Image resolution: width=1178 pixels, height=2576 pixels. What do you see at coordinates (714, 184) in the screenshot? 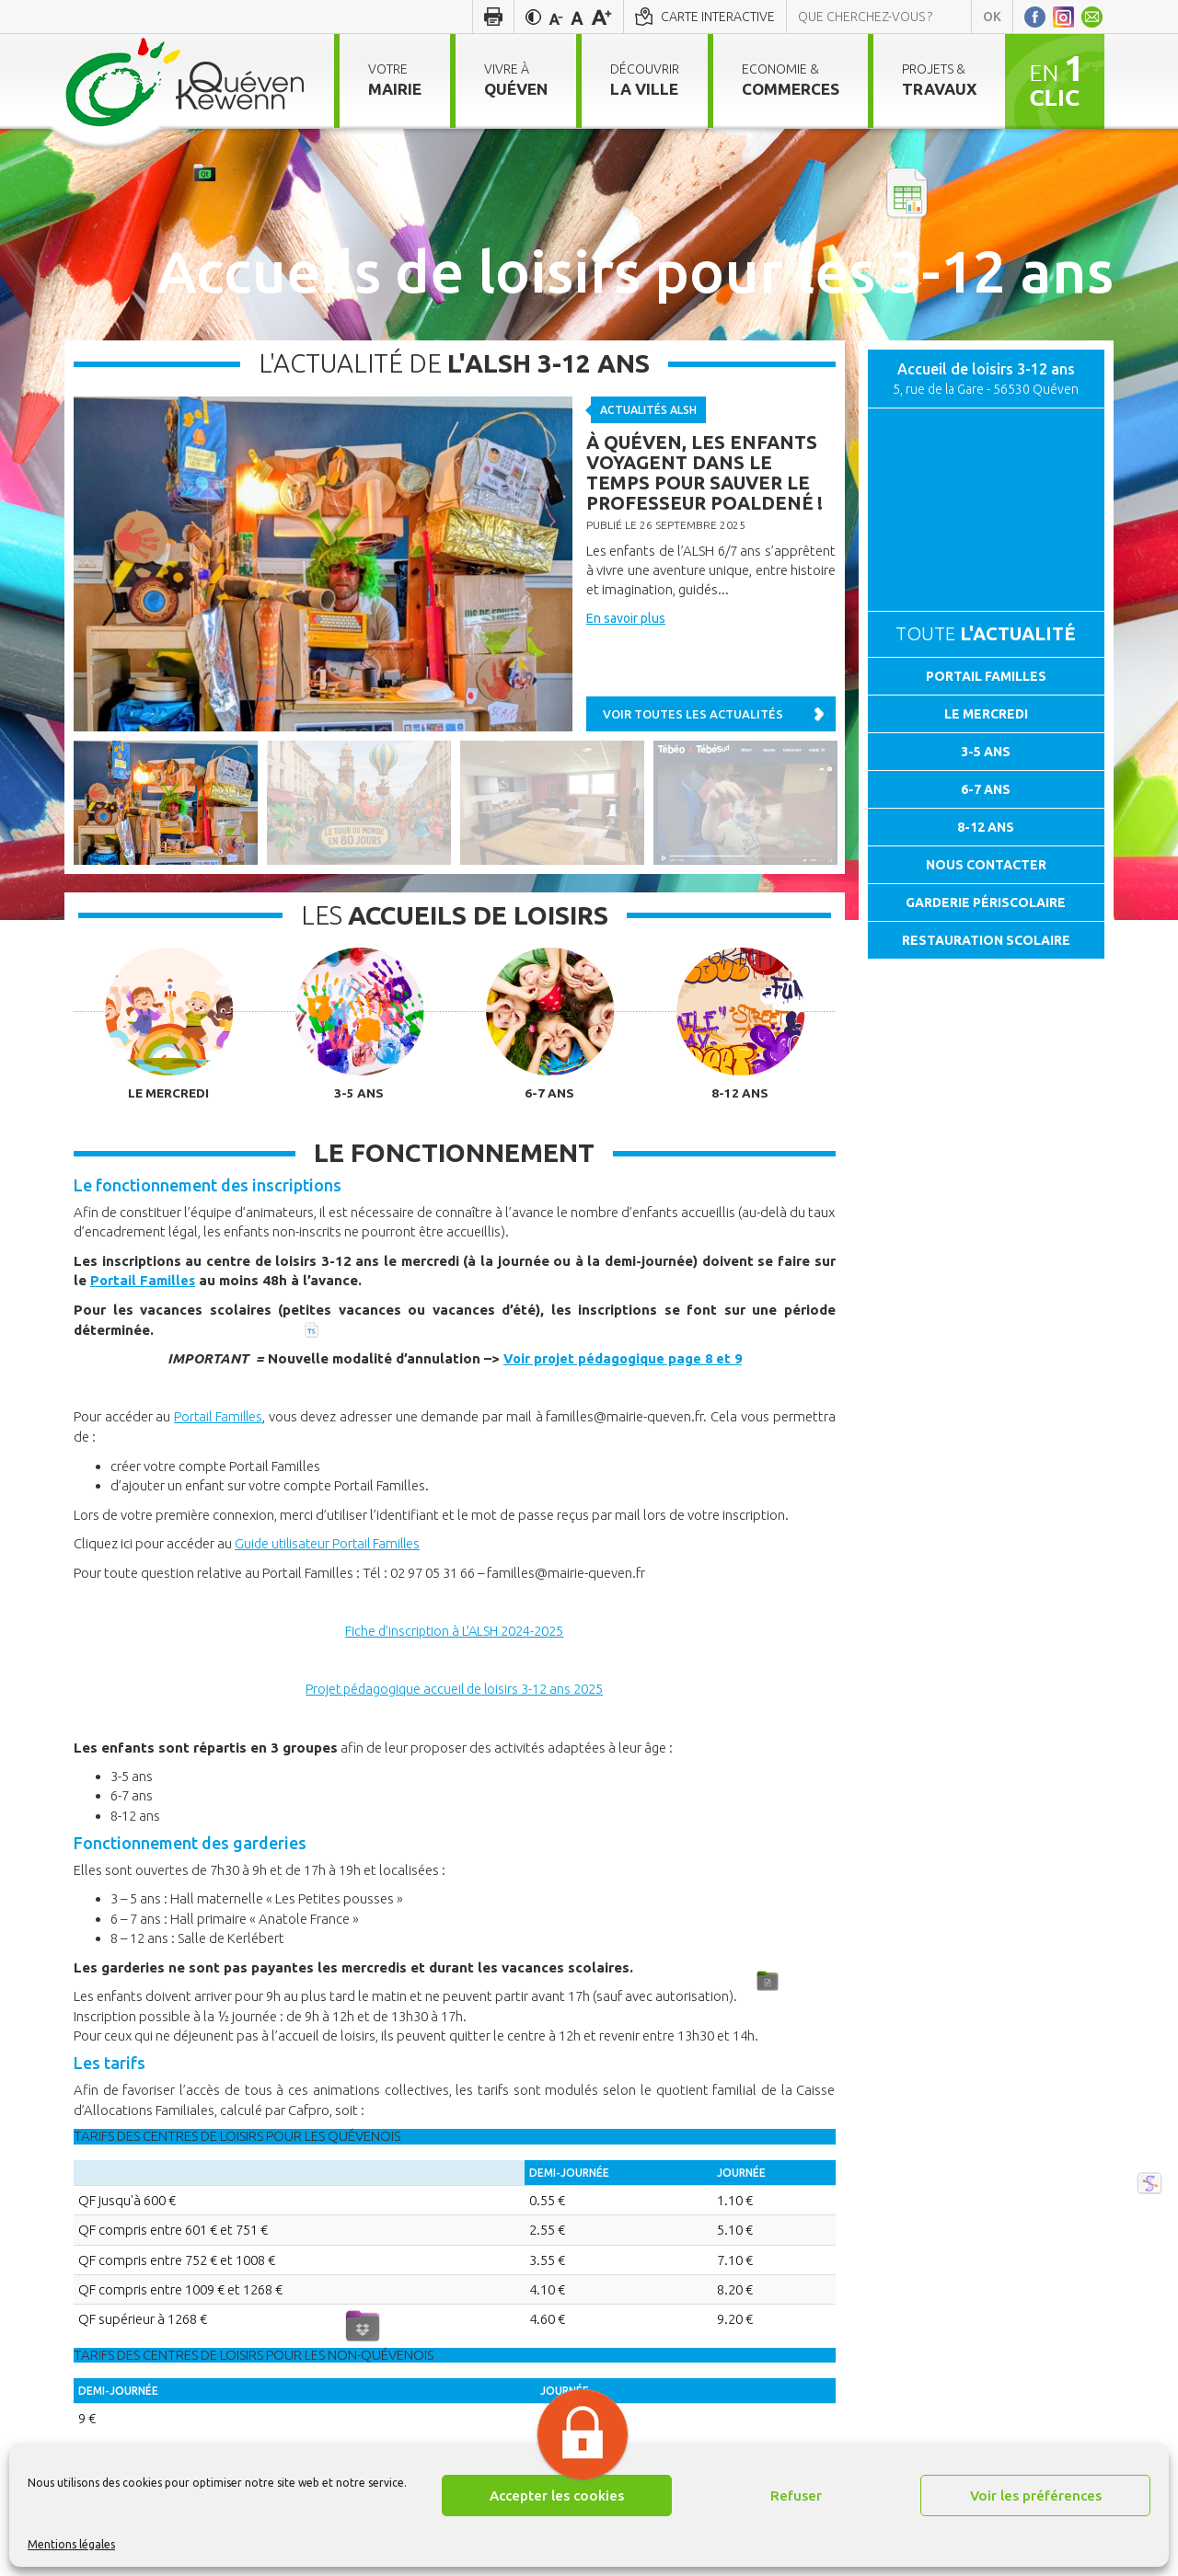
I see `go to the last item or page` at bounding box center [714, 184].